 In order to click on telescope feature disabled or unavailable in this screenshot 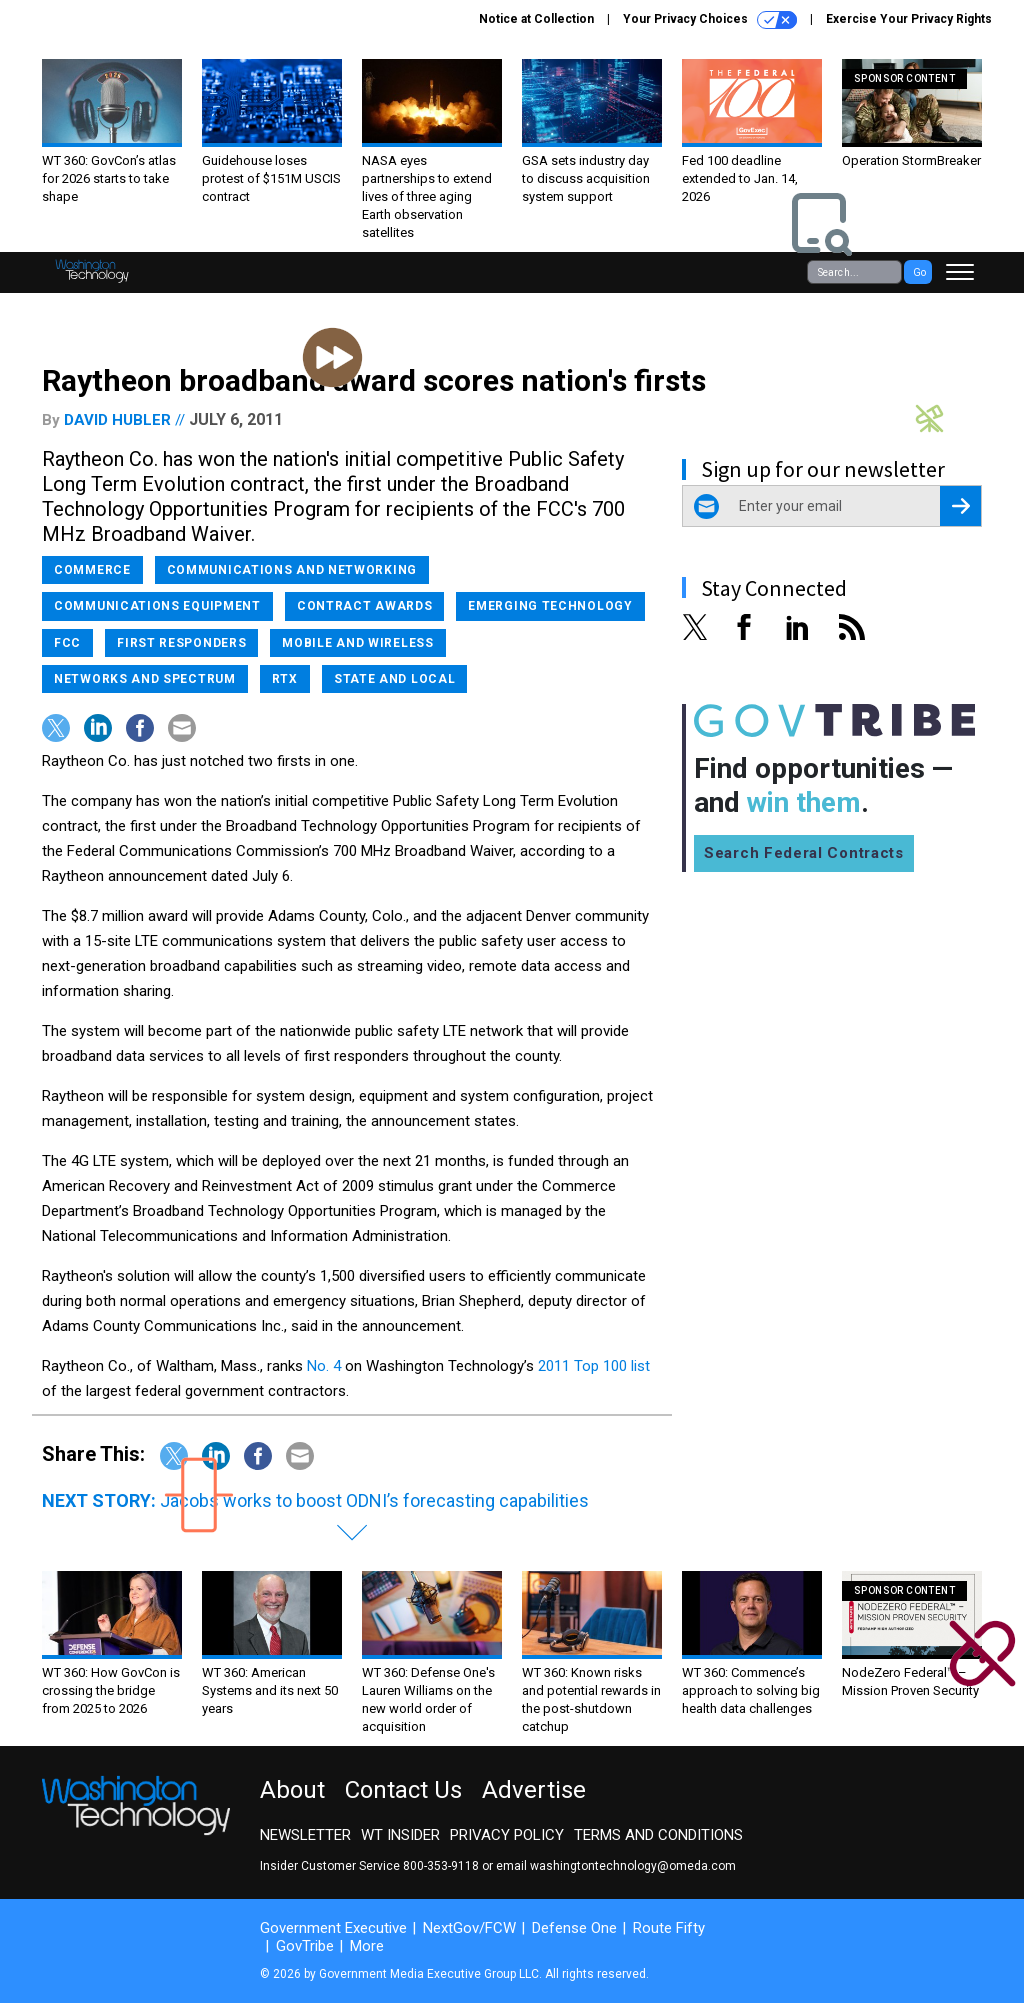, I will do `click(929, 418)`.